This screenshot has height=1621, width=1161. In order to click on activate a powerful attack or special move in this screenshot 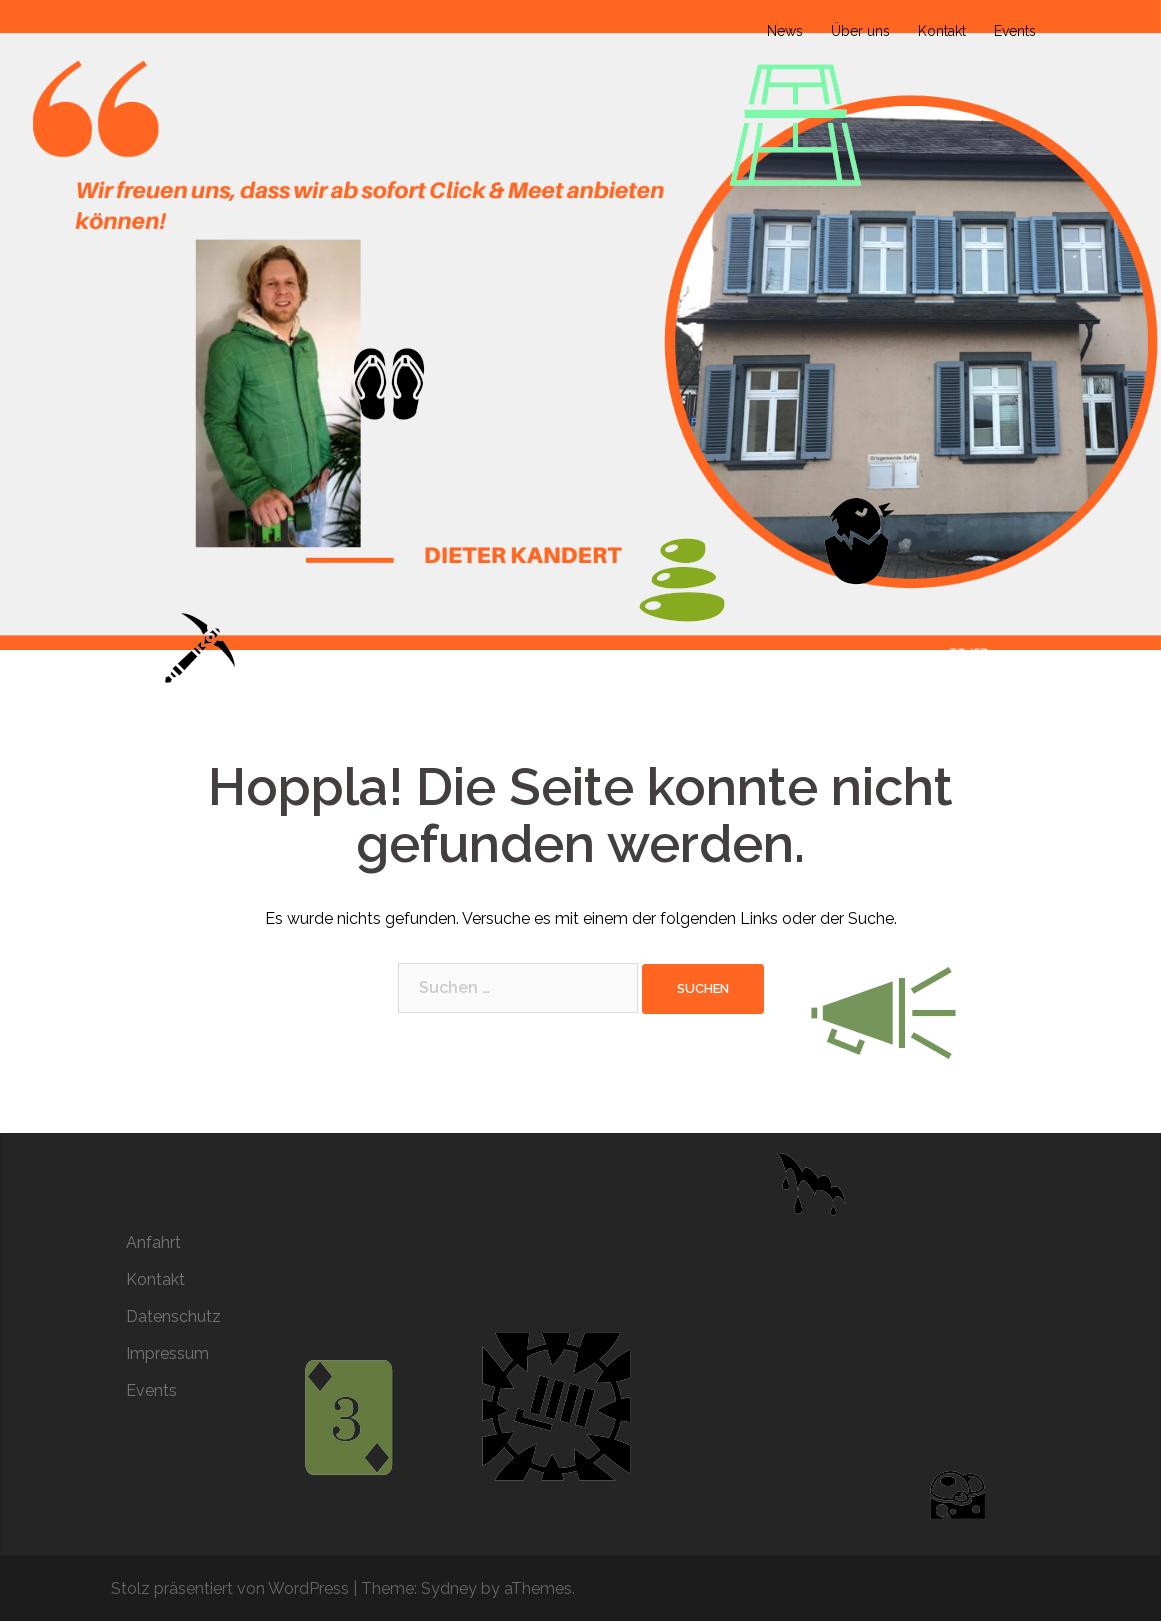, I will do `click(555, 1406)`.